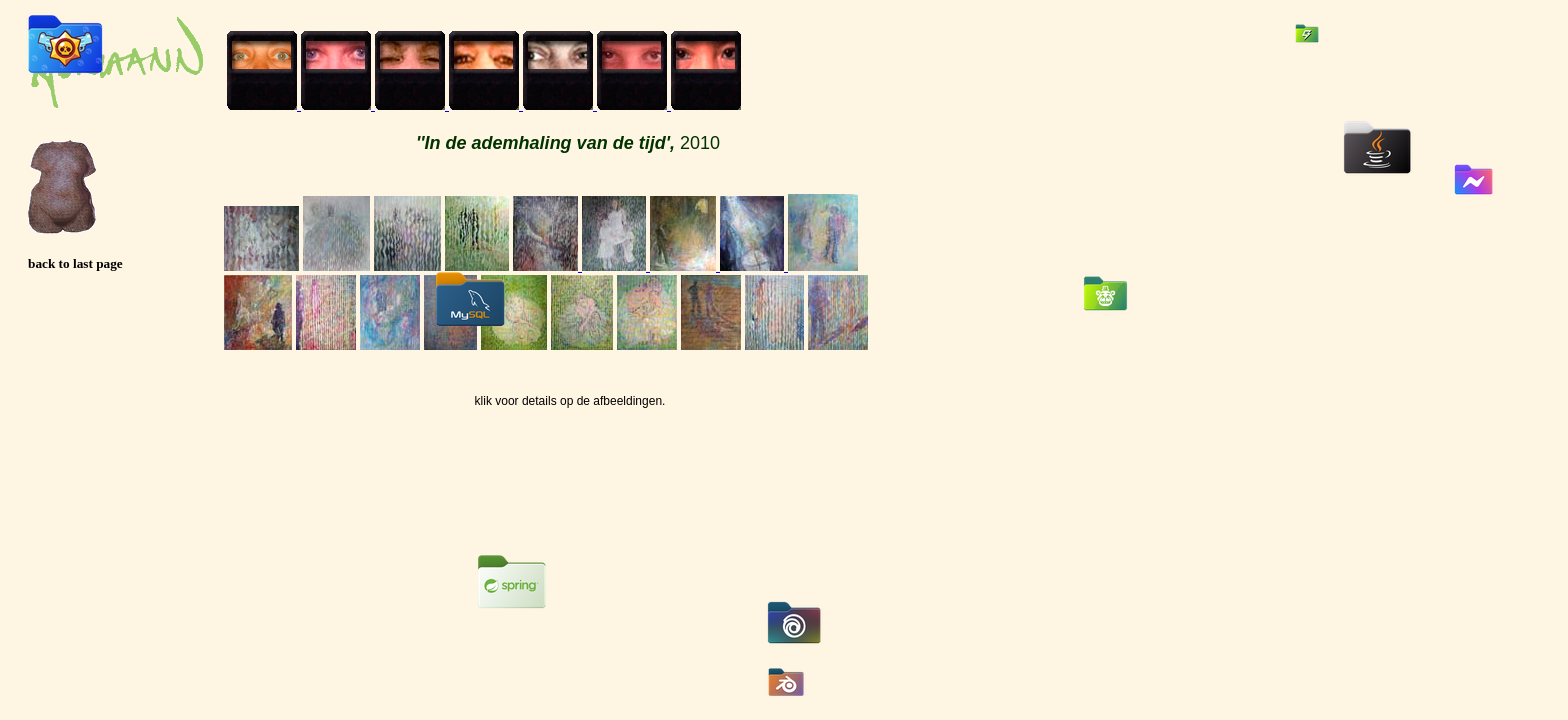 This screenshot has width=1568, height=720. Describe the element at coordinates (794, 624) in the screenshot. I see `open ubisoft connect game files folder` at that location.